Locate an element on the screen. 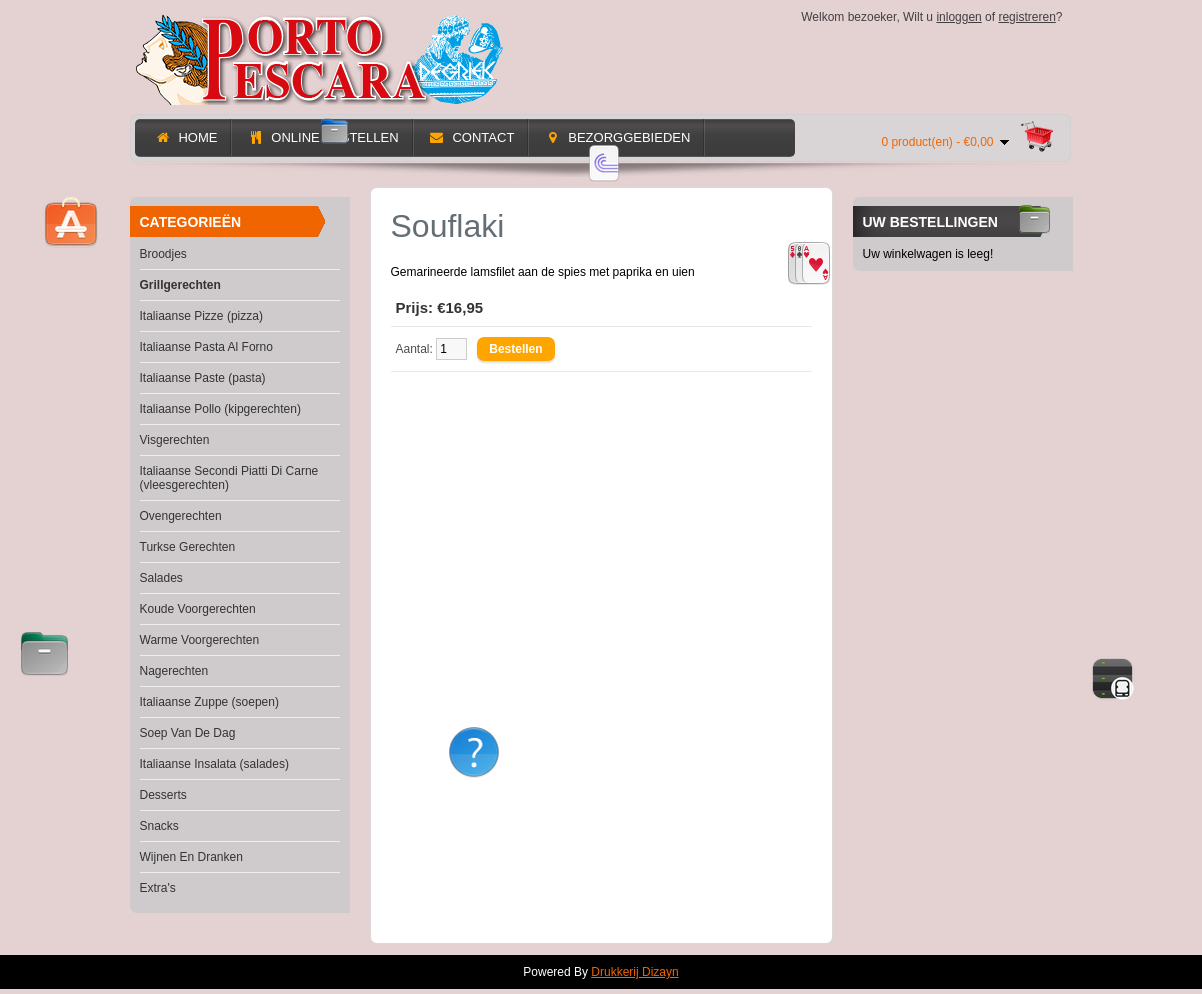 The image size is (1202, 994). launch solitaire card game is located at coordinates (809, 263).